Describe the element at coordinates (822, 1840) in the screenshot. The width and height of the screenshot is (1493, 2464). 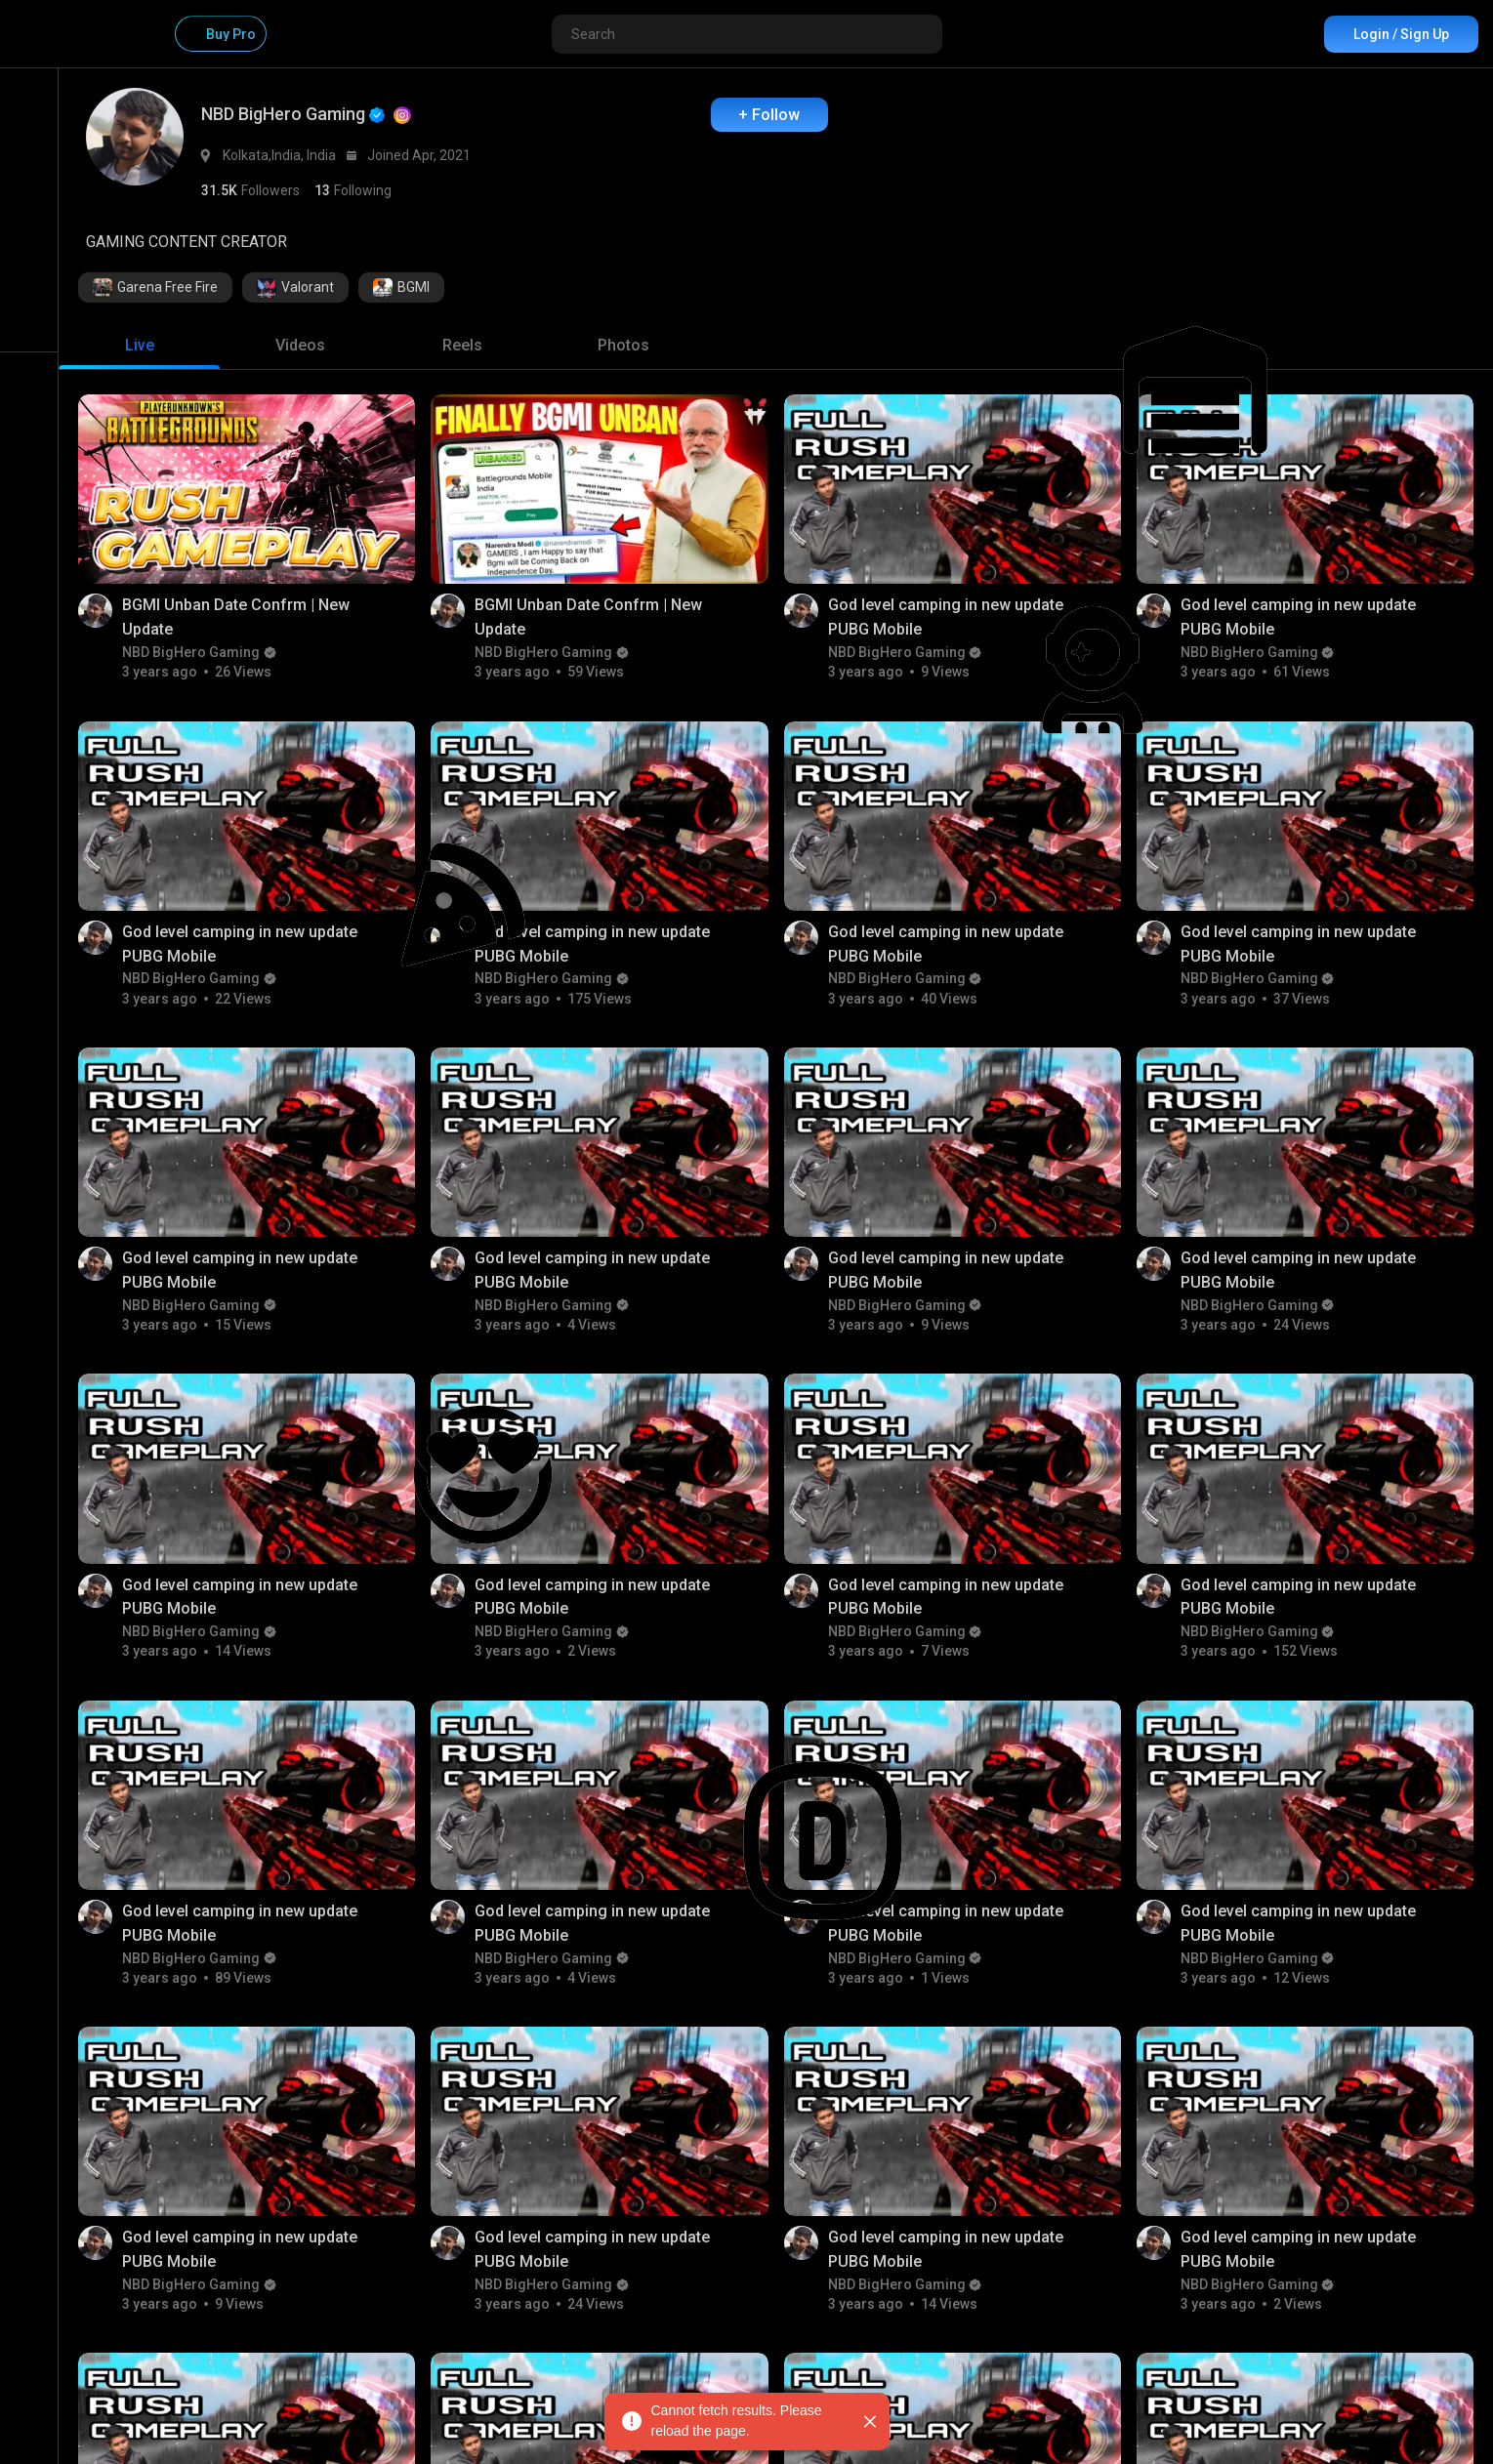
I see `indicates a "D" rating or grade` at that location.